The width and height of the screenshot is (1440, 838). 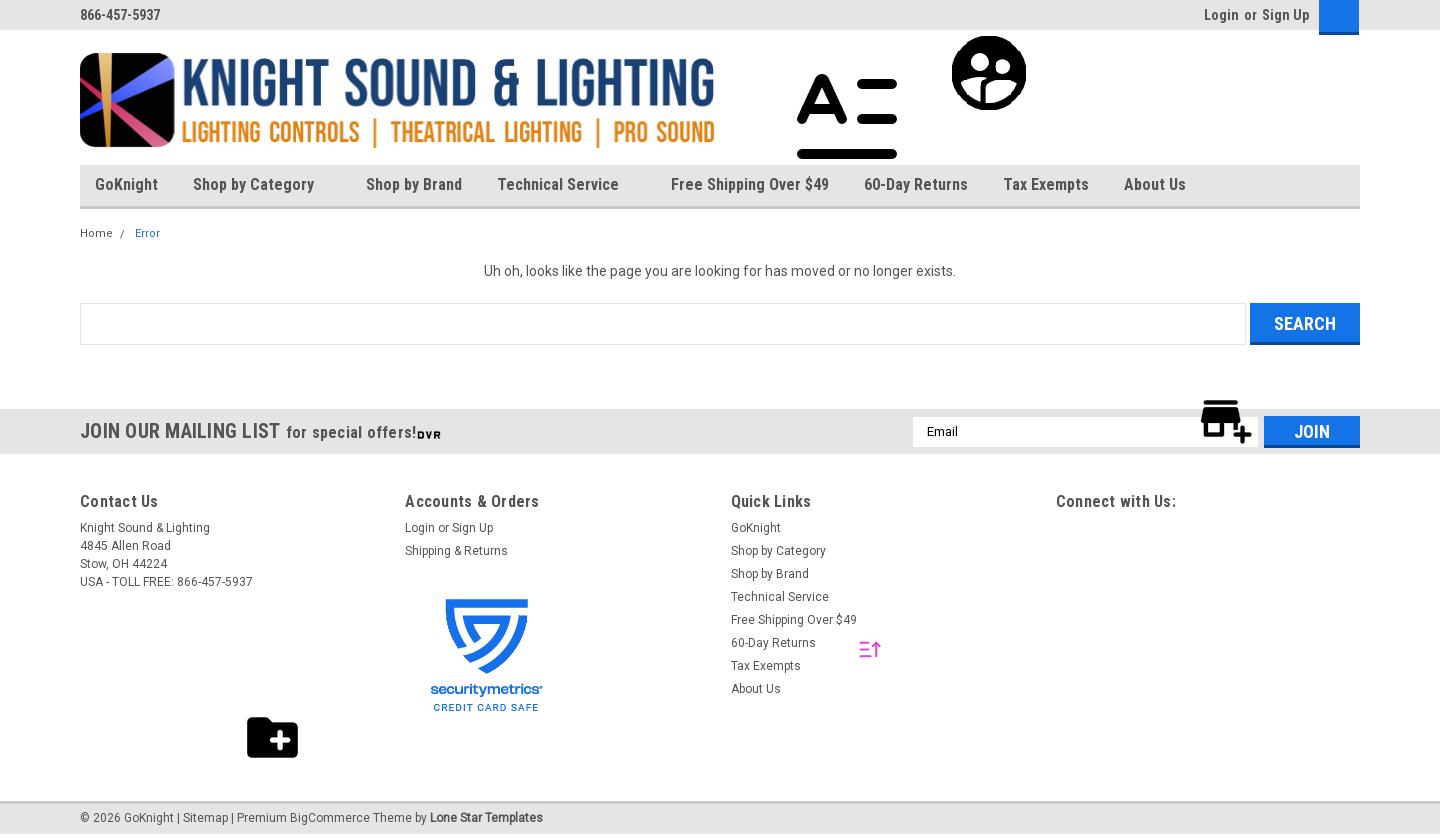 I want to click on add a new business location, so click(x=1226, y=418).